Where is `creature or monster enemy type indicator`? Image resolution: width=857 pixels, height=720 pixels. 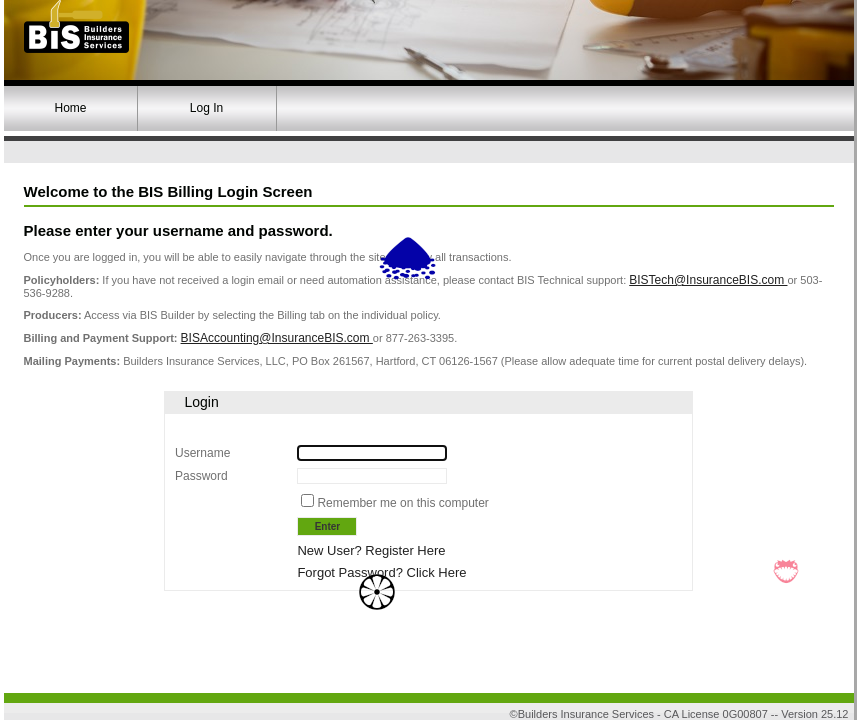 creature or monster enemy type indicator is located at coordinates (786, 571).